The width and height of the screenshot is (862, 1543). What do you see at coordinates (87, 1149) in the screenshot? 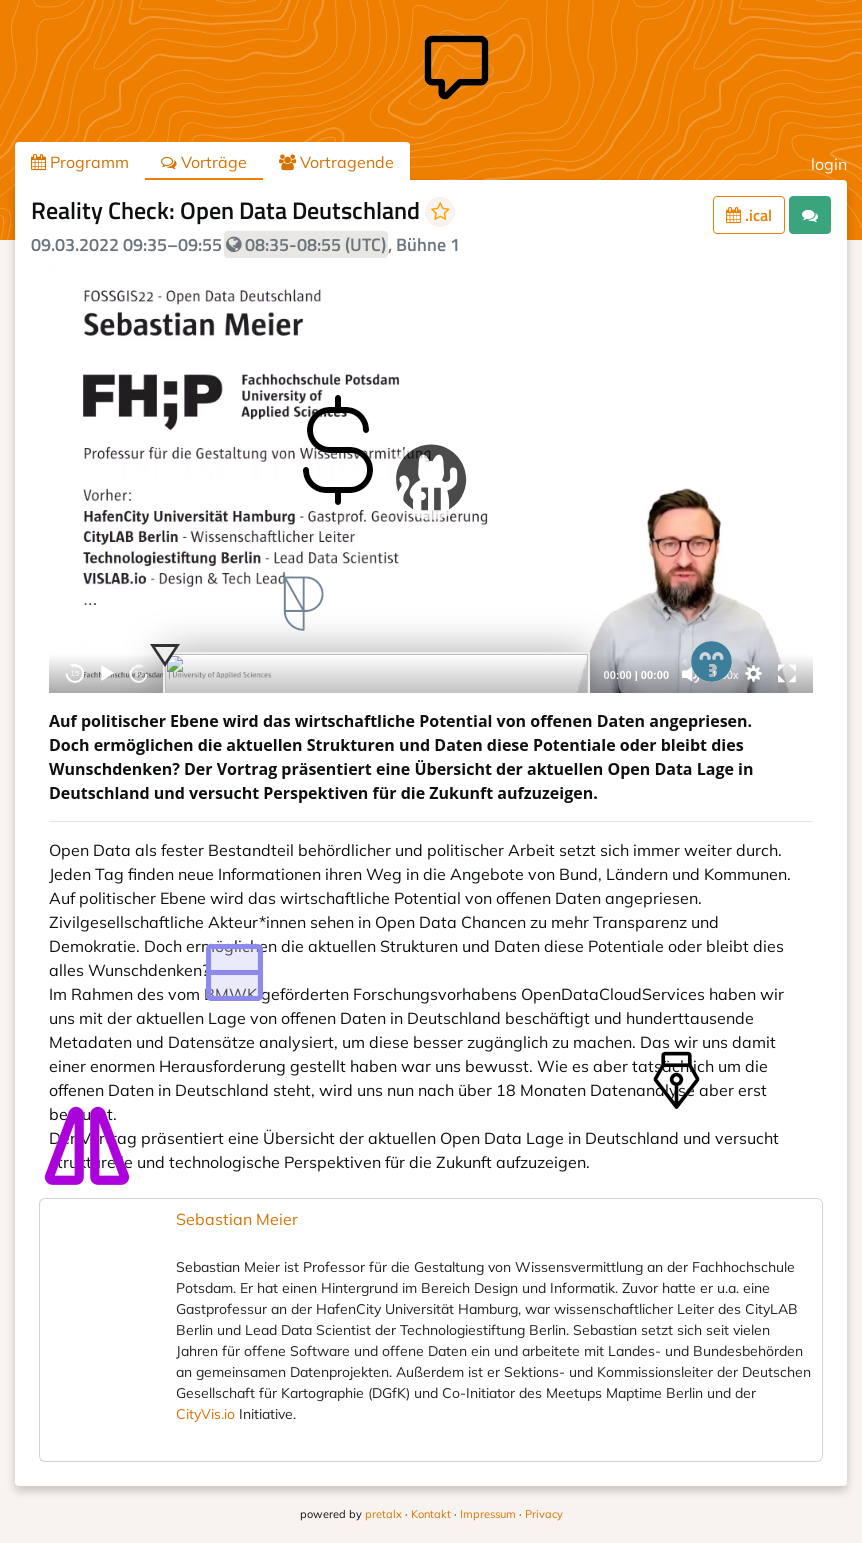
I see `flip image horizontally` at bounding box center [87, 1149].